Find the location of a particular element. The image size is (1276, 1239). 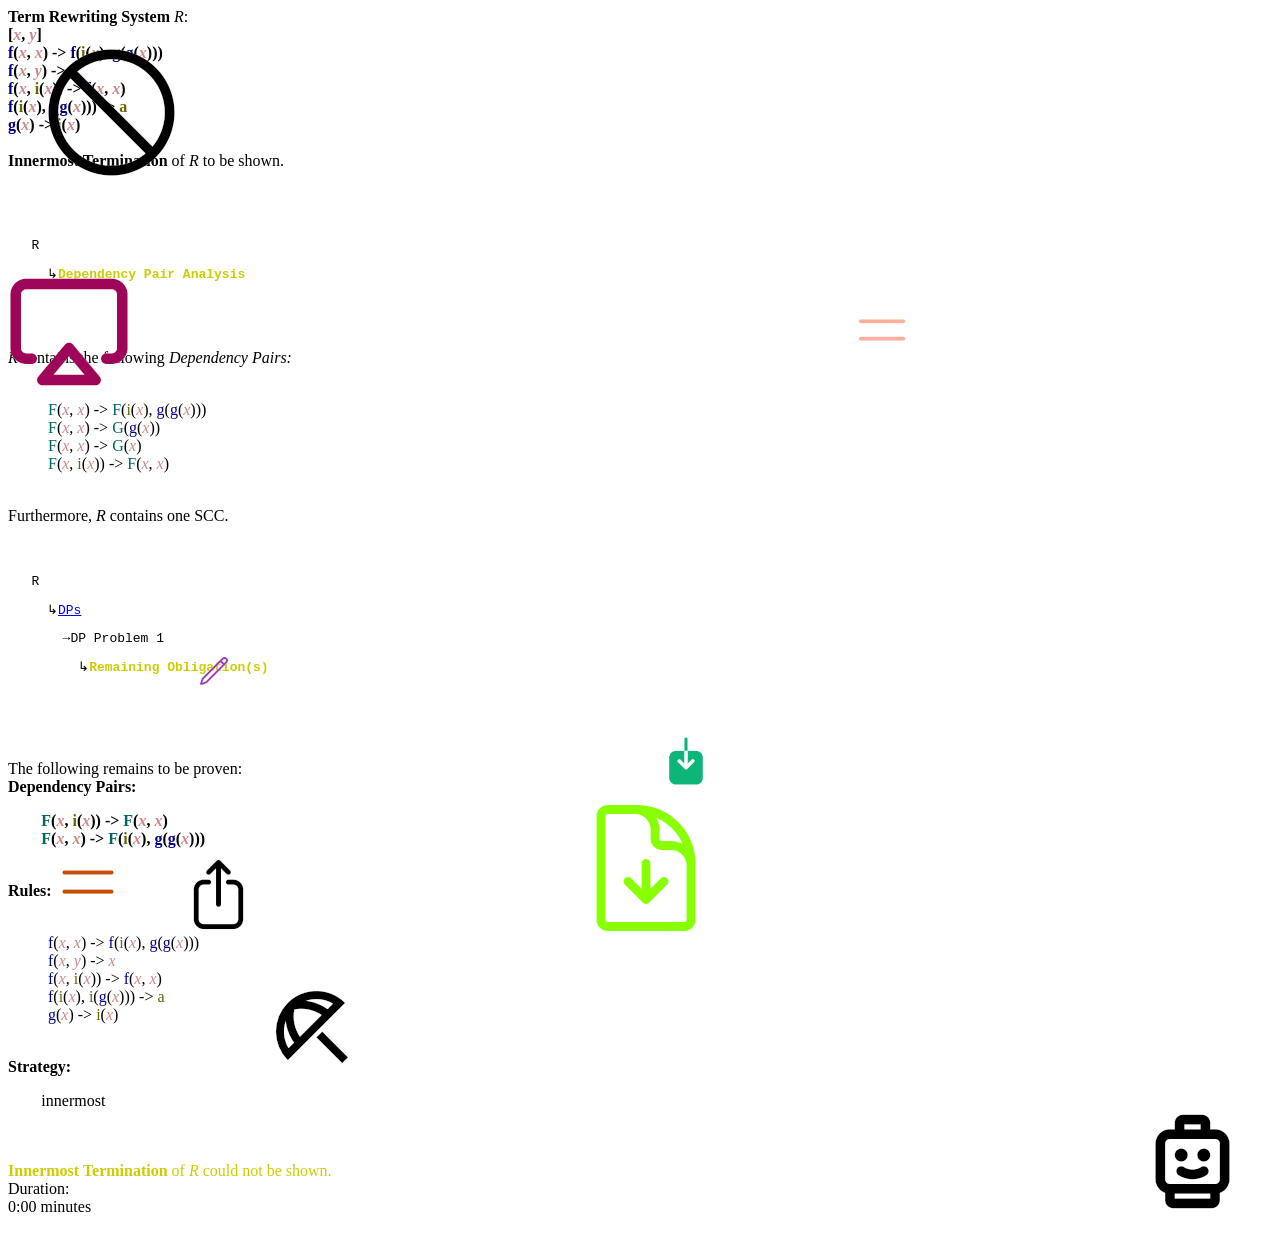

stream content to an external display is located at coordinates (69, 332).